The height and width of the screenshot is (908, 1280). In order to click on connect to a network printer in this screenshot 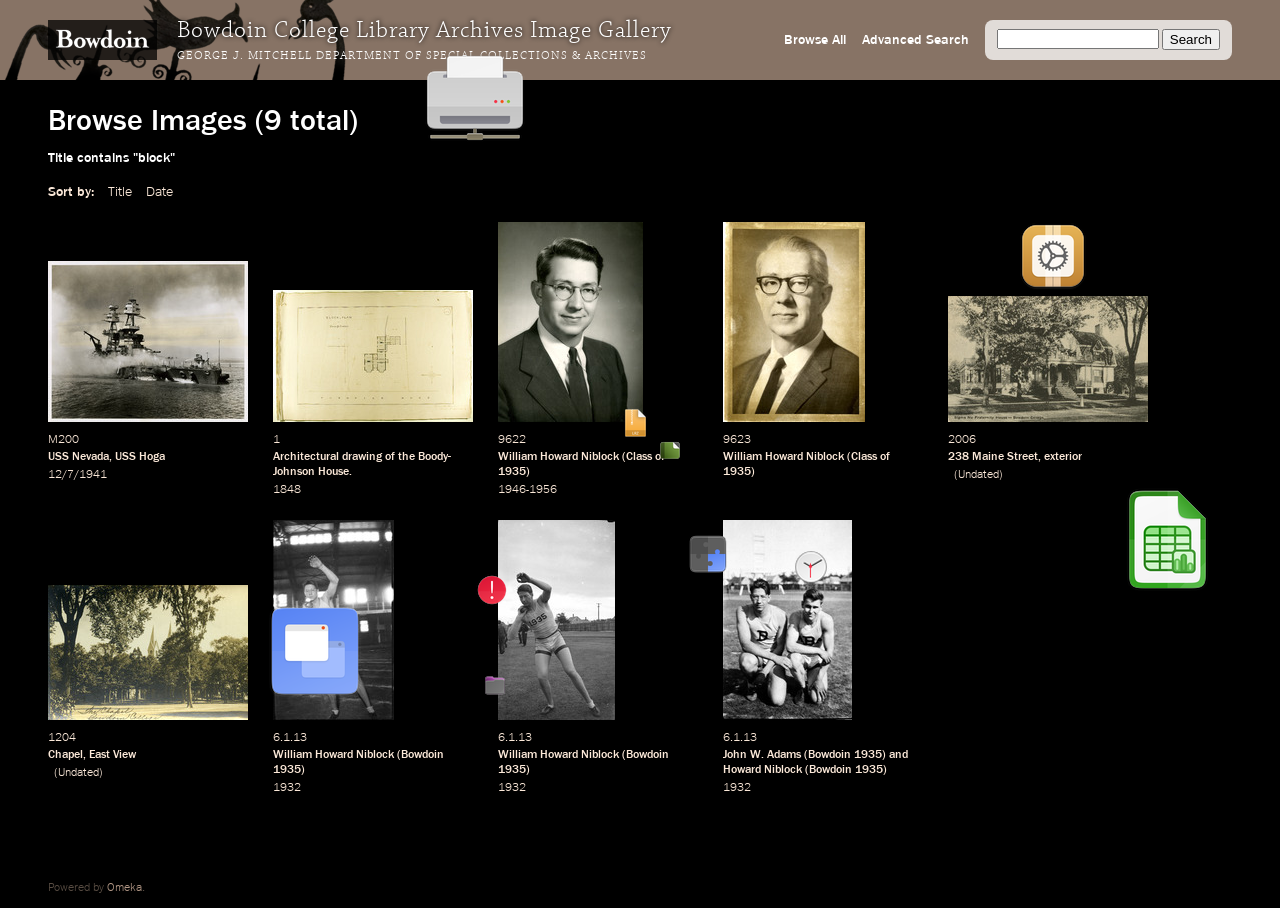, I will do `click(475, 100)`.